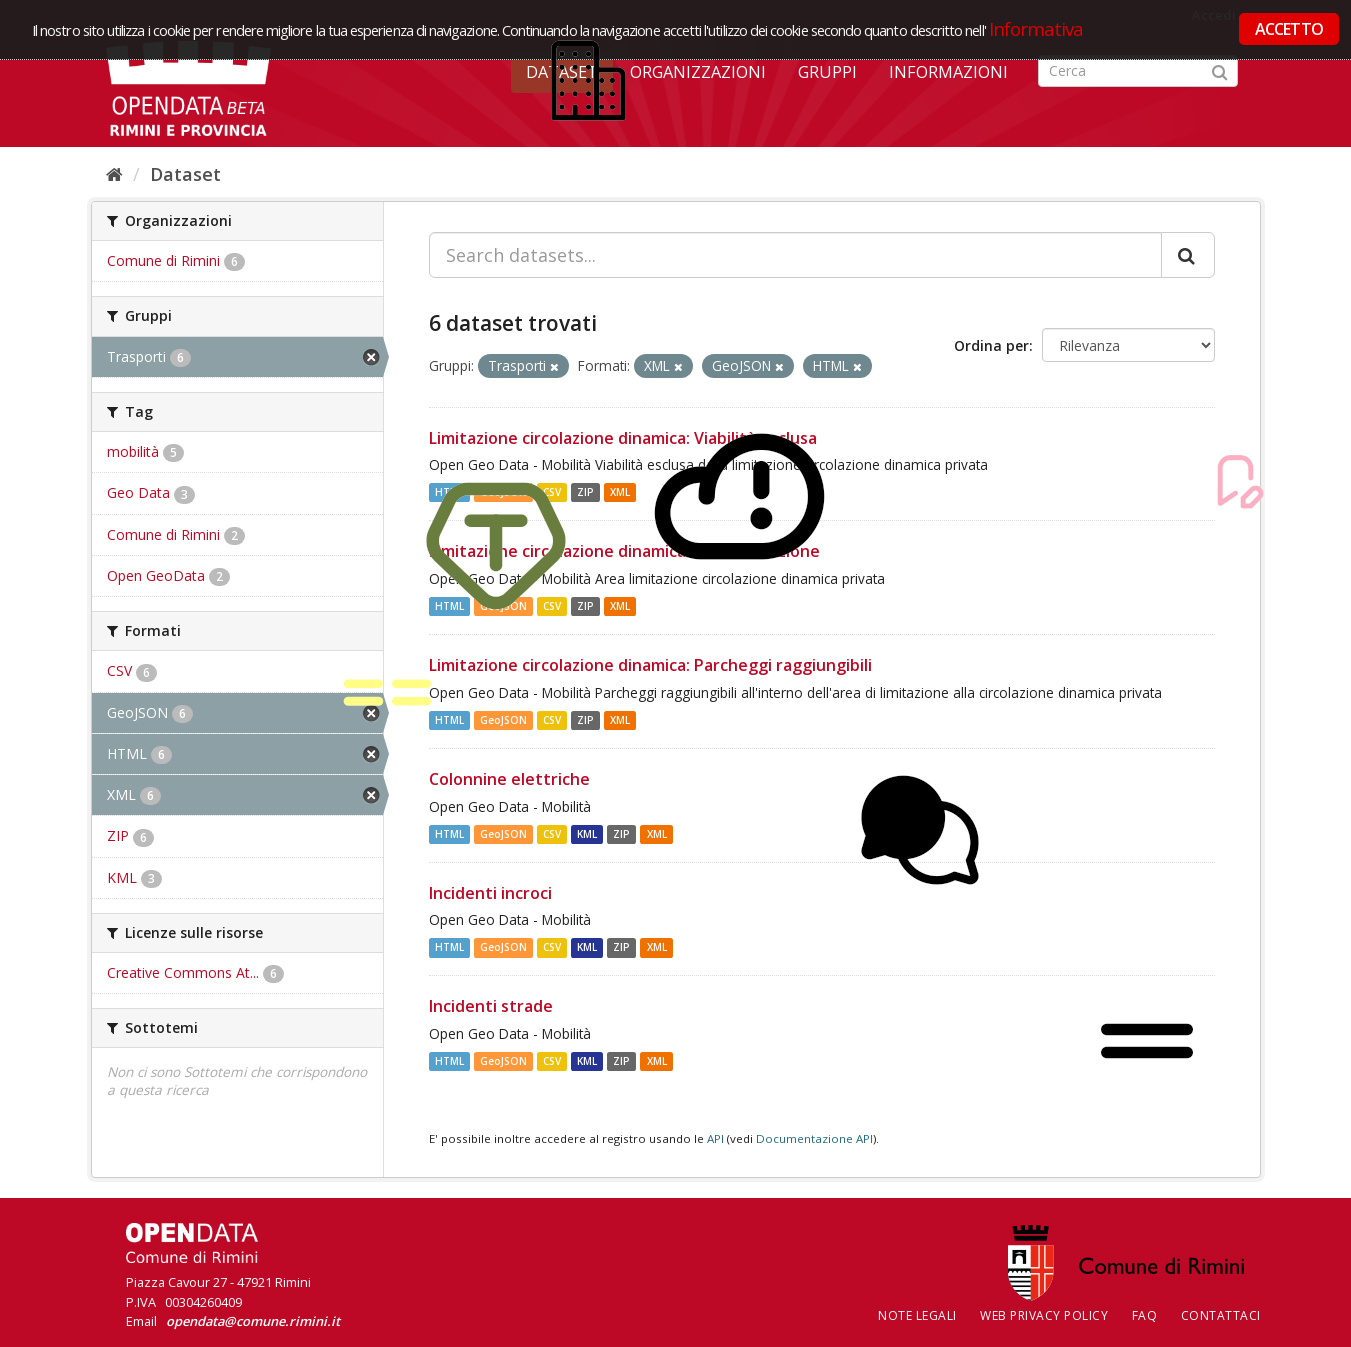 This screenshot has width=1351, height=1347. I want to click on open chat or messaging, so click(920, 830).